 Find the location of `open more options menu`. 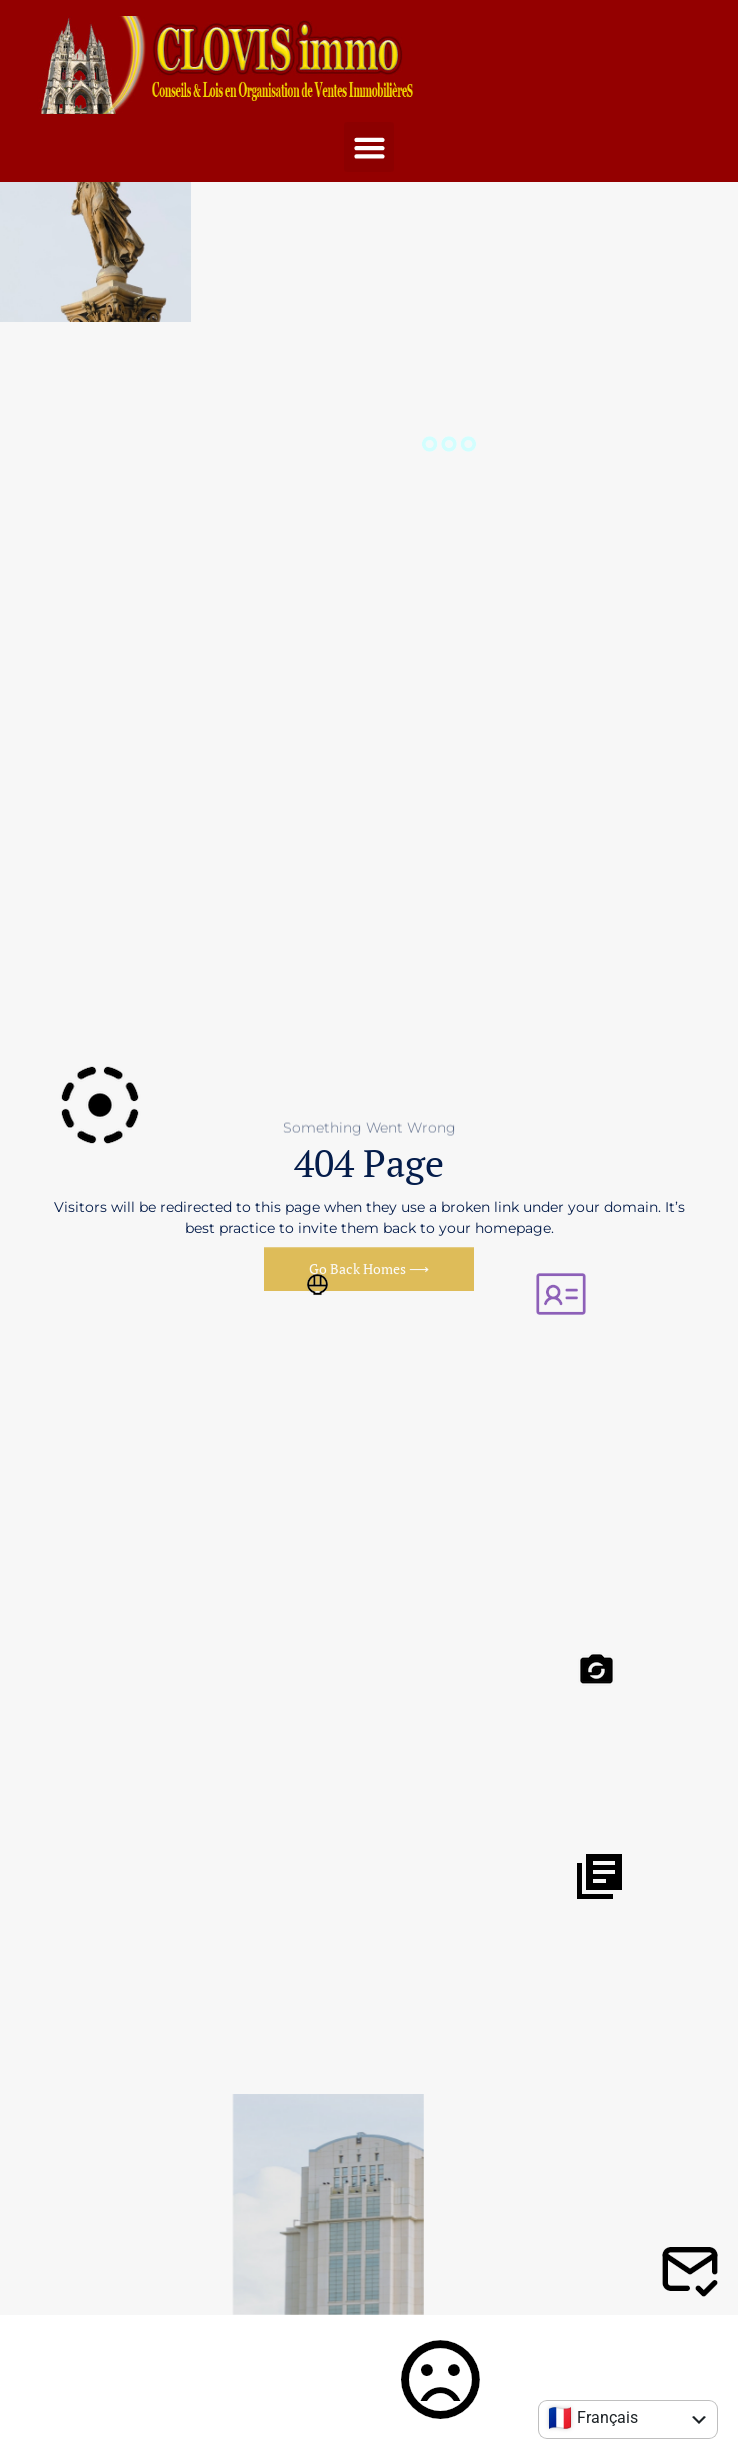

open more options menu is located at coordinates (449, 444).